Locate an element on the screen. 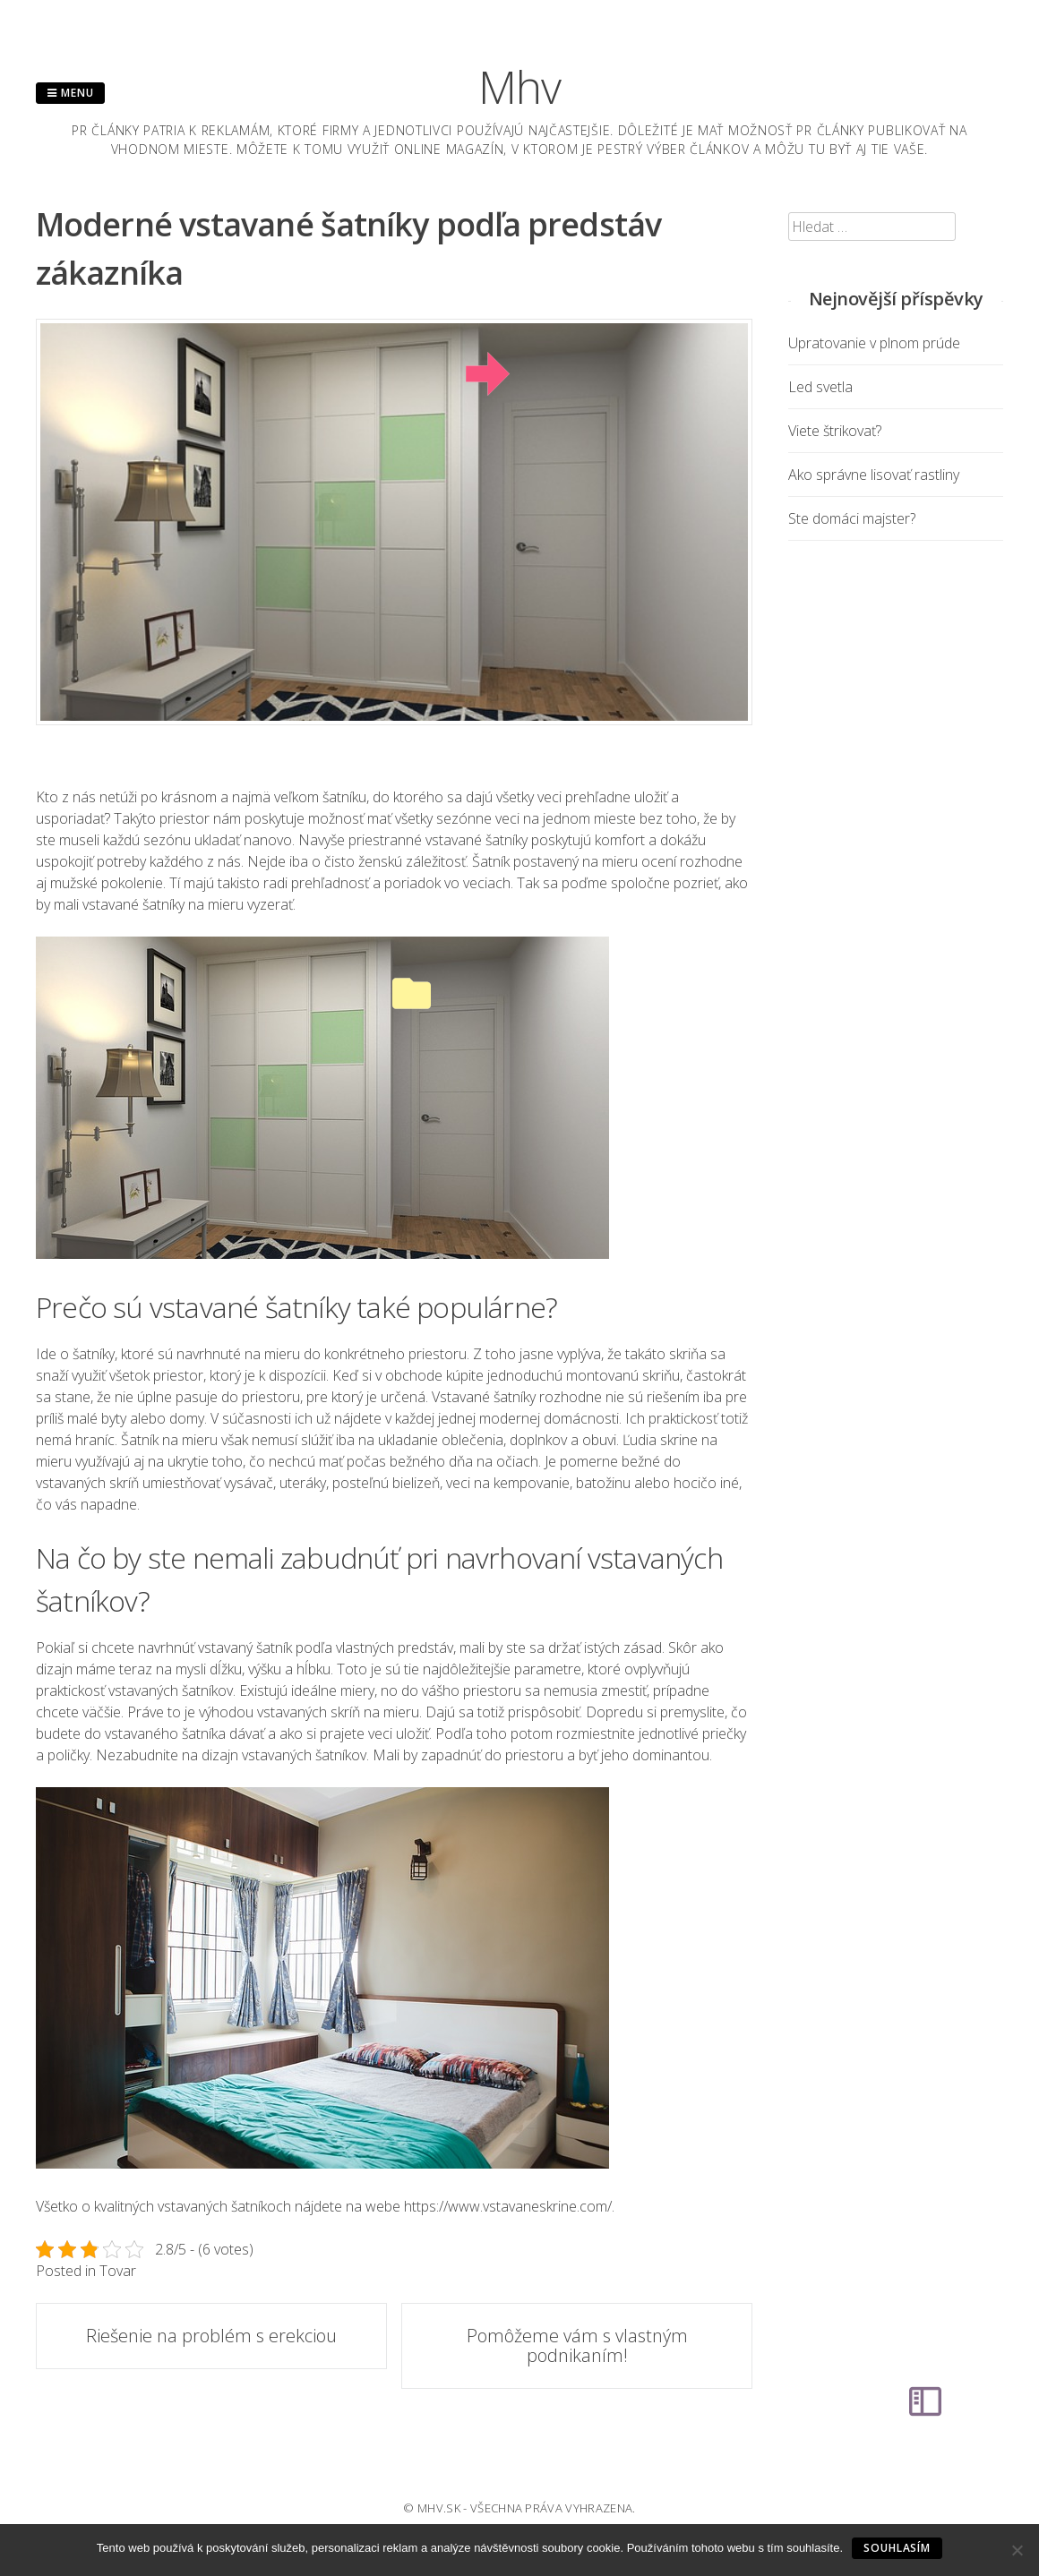 The image size is (1039, 2576). navigate to the next item or screen is located at coordinates (487, 373).